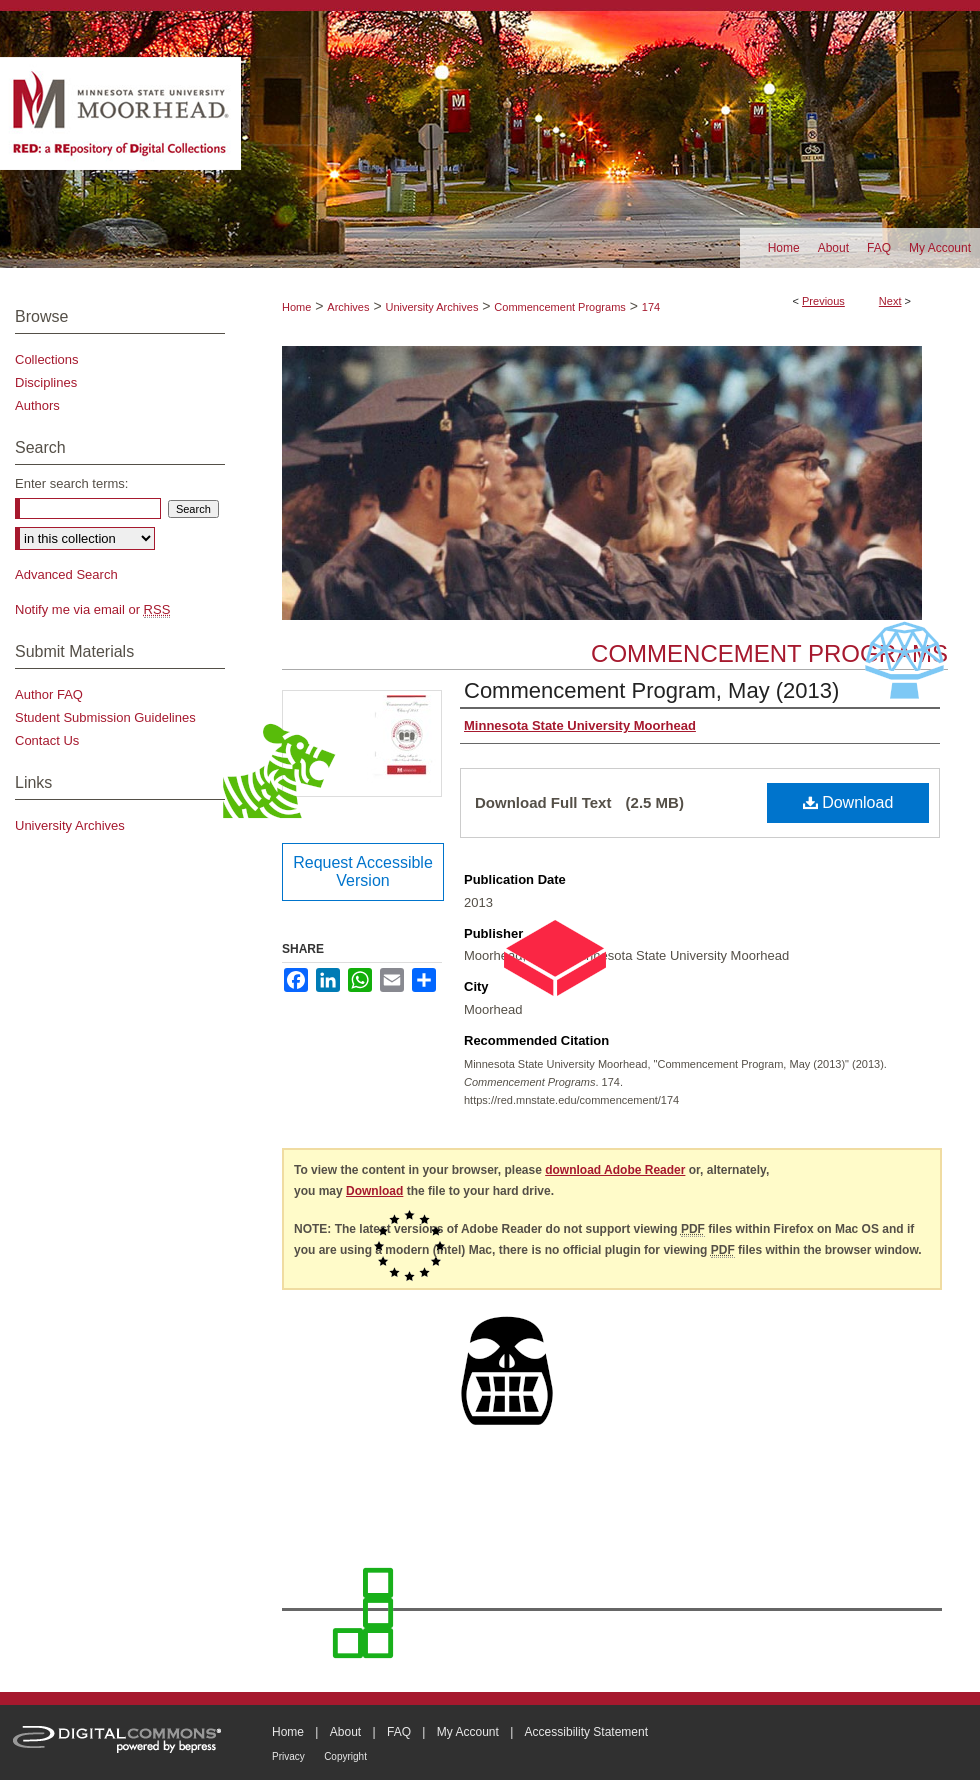 The width and height of the screenshot is (980, 1780). What do you see at coordinates (363, 1613) in the screenshot?
I see `represents a tetris J-block piece` at bounding box center [363, 1613].